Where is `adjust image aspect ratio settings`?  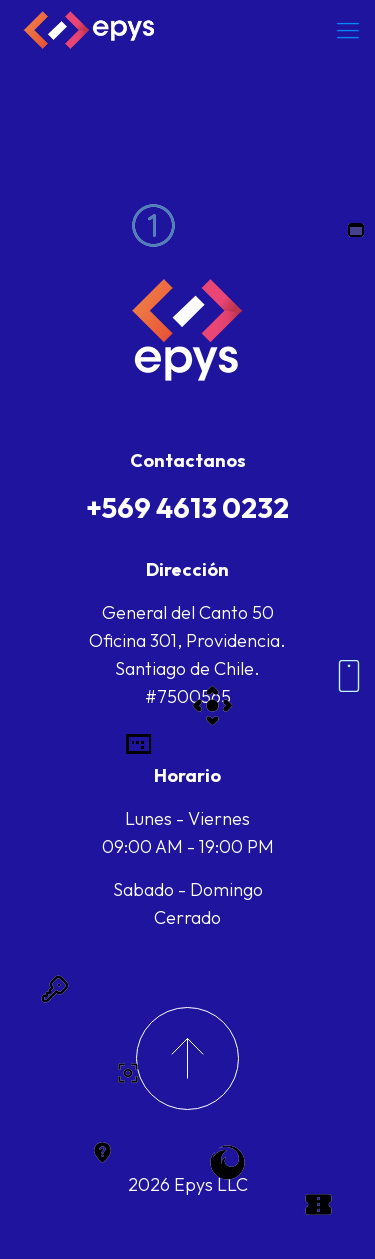 adjust image aspect ratio settings is located at coordinates (139, 744).